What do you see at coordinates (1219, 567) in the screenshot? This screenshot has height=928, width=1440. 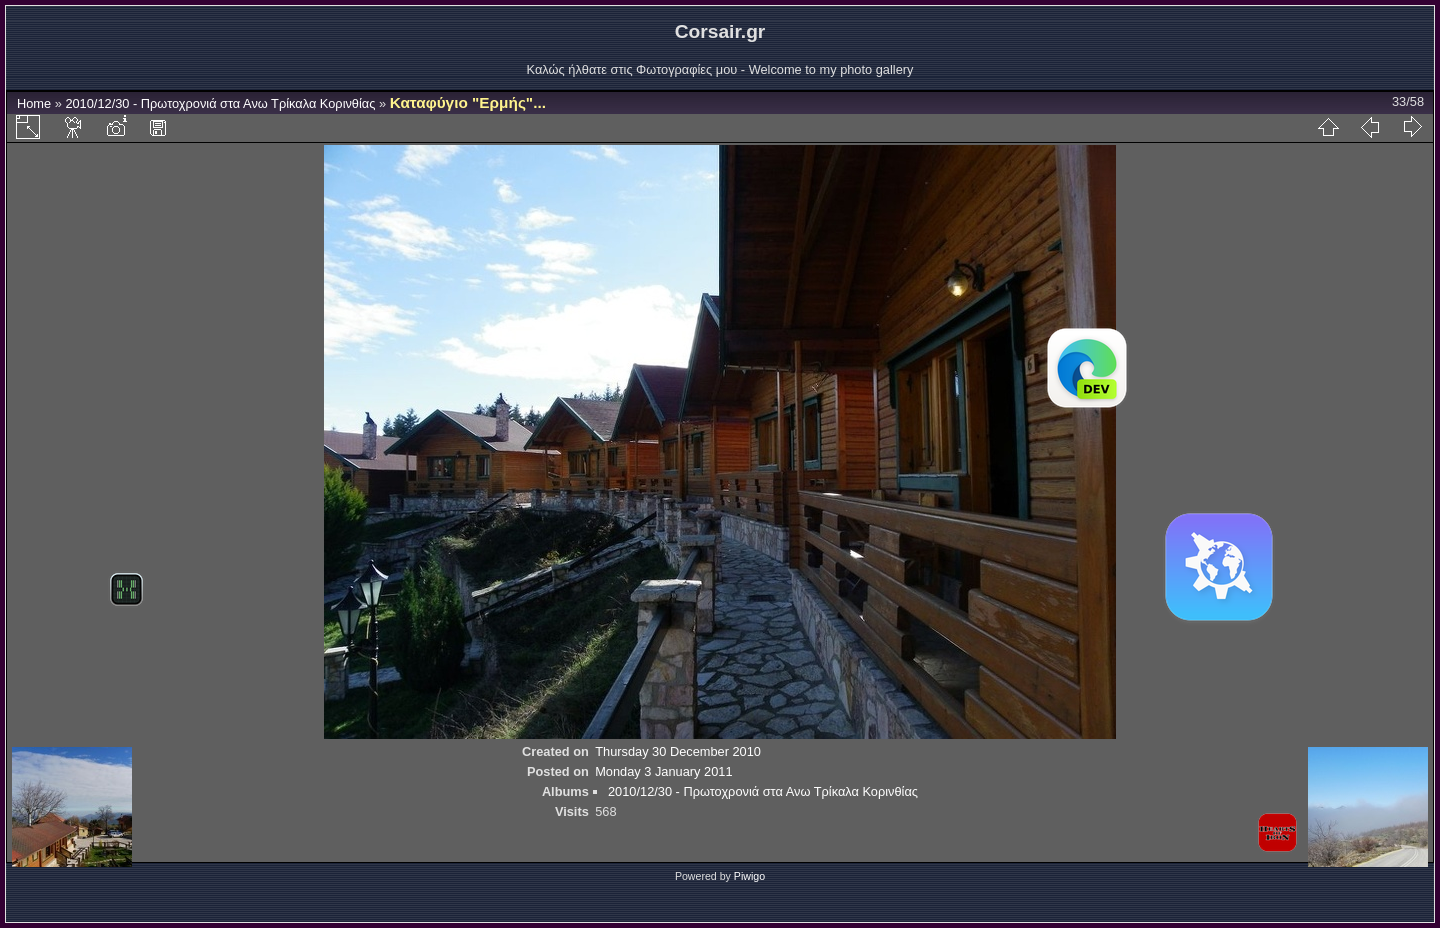 I see `launch konqueror web browser` at bounding box center [1219, 567].